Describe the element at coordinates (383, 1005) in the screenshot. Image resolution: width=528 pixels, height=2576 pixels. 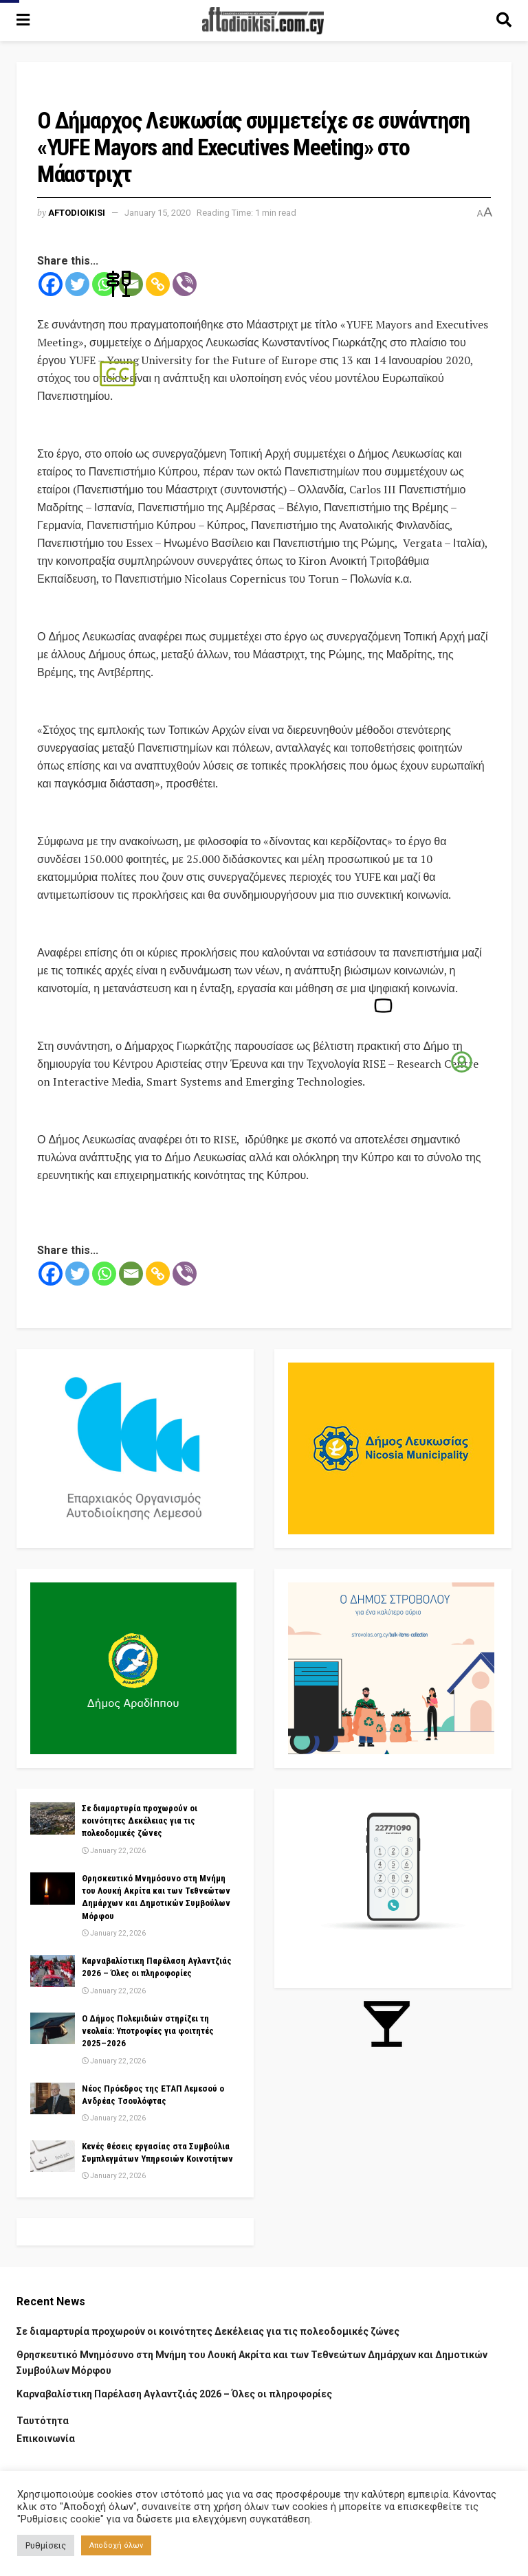
I see `switch to wide-angle or panorama camera mode` at that location.